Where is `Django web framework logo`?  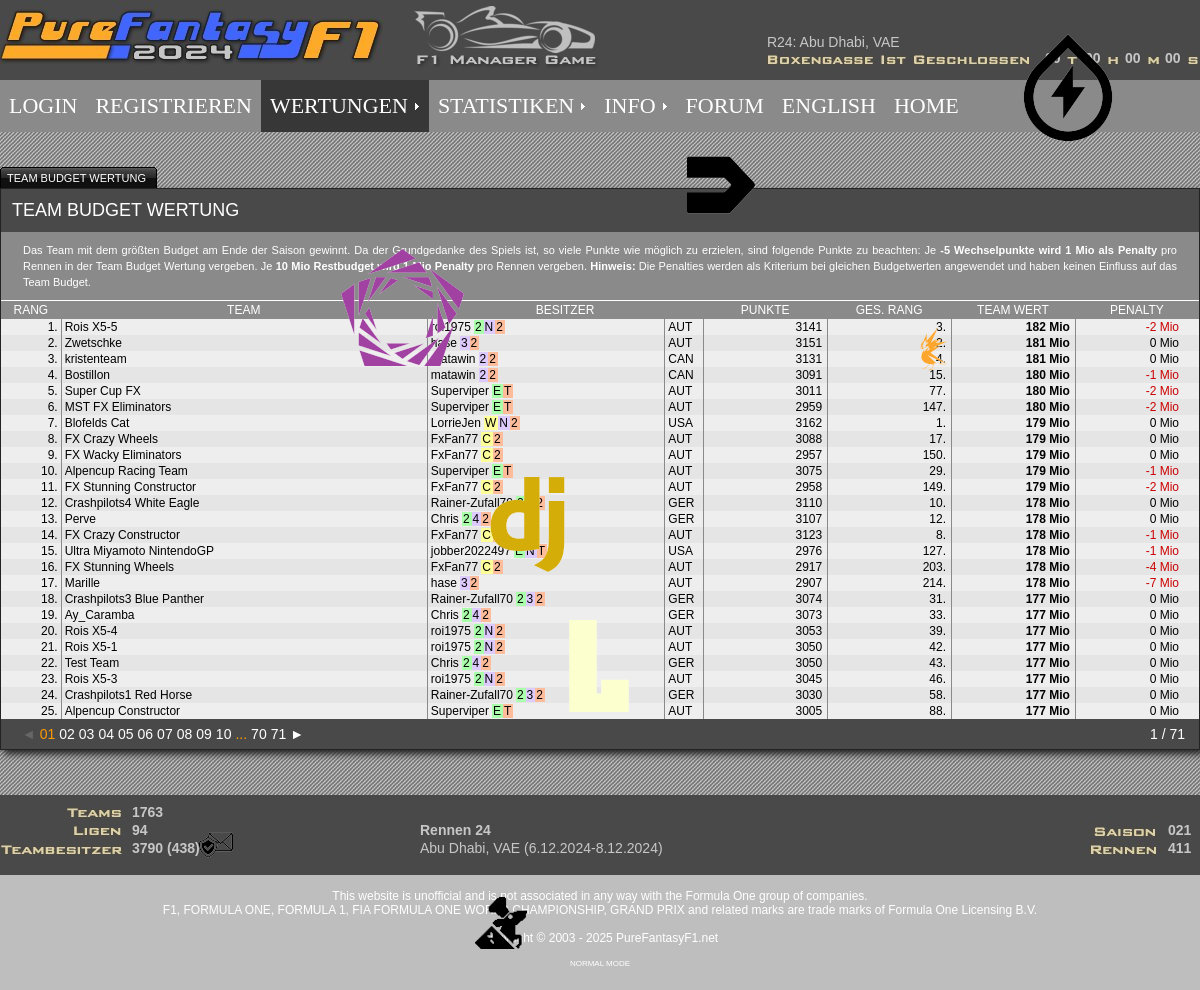
Django web framework logo is located at coordinates (527, 524).